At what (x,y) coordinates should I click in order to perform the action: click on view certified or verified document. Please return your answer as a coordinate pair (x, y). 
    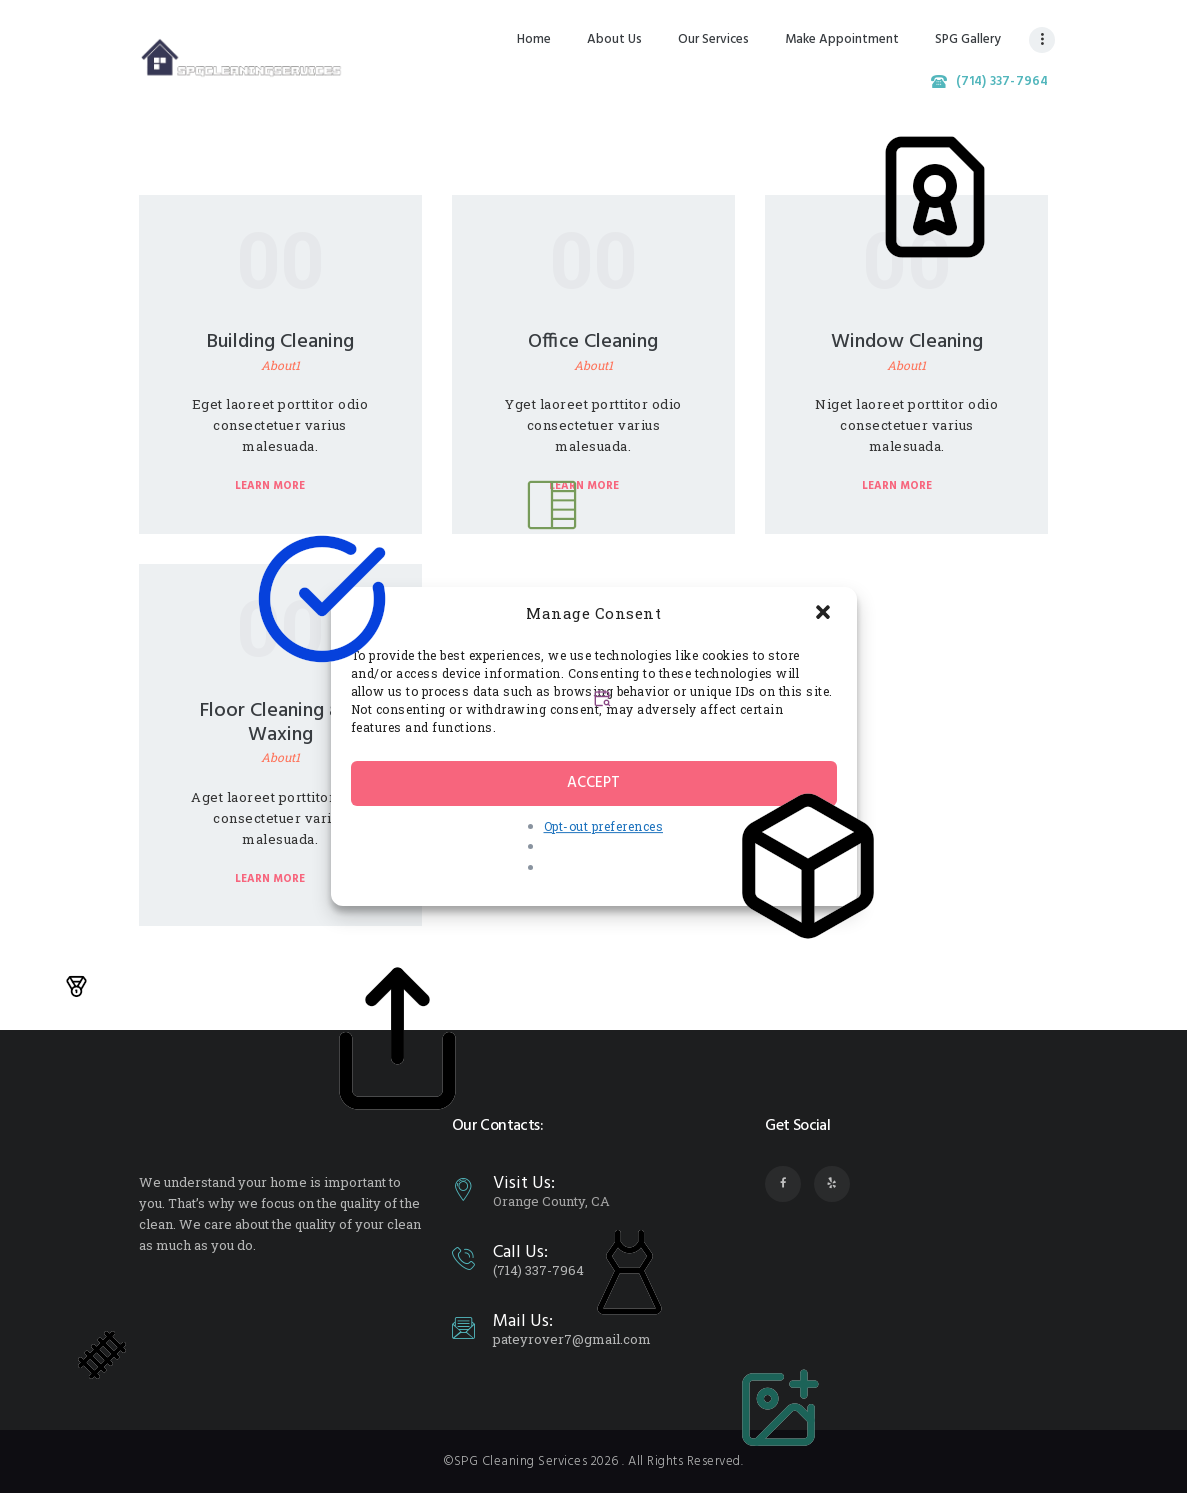
    Looking at the image, I should click on (935, 197).